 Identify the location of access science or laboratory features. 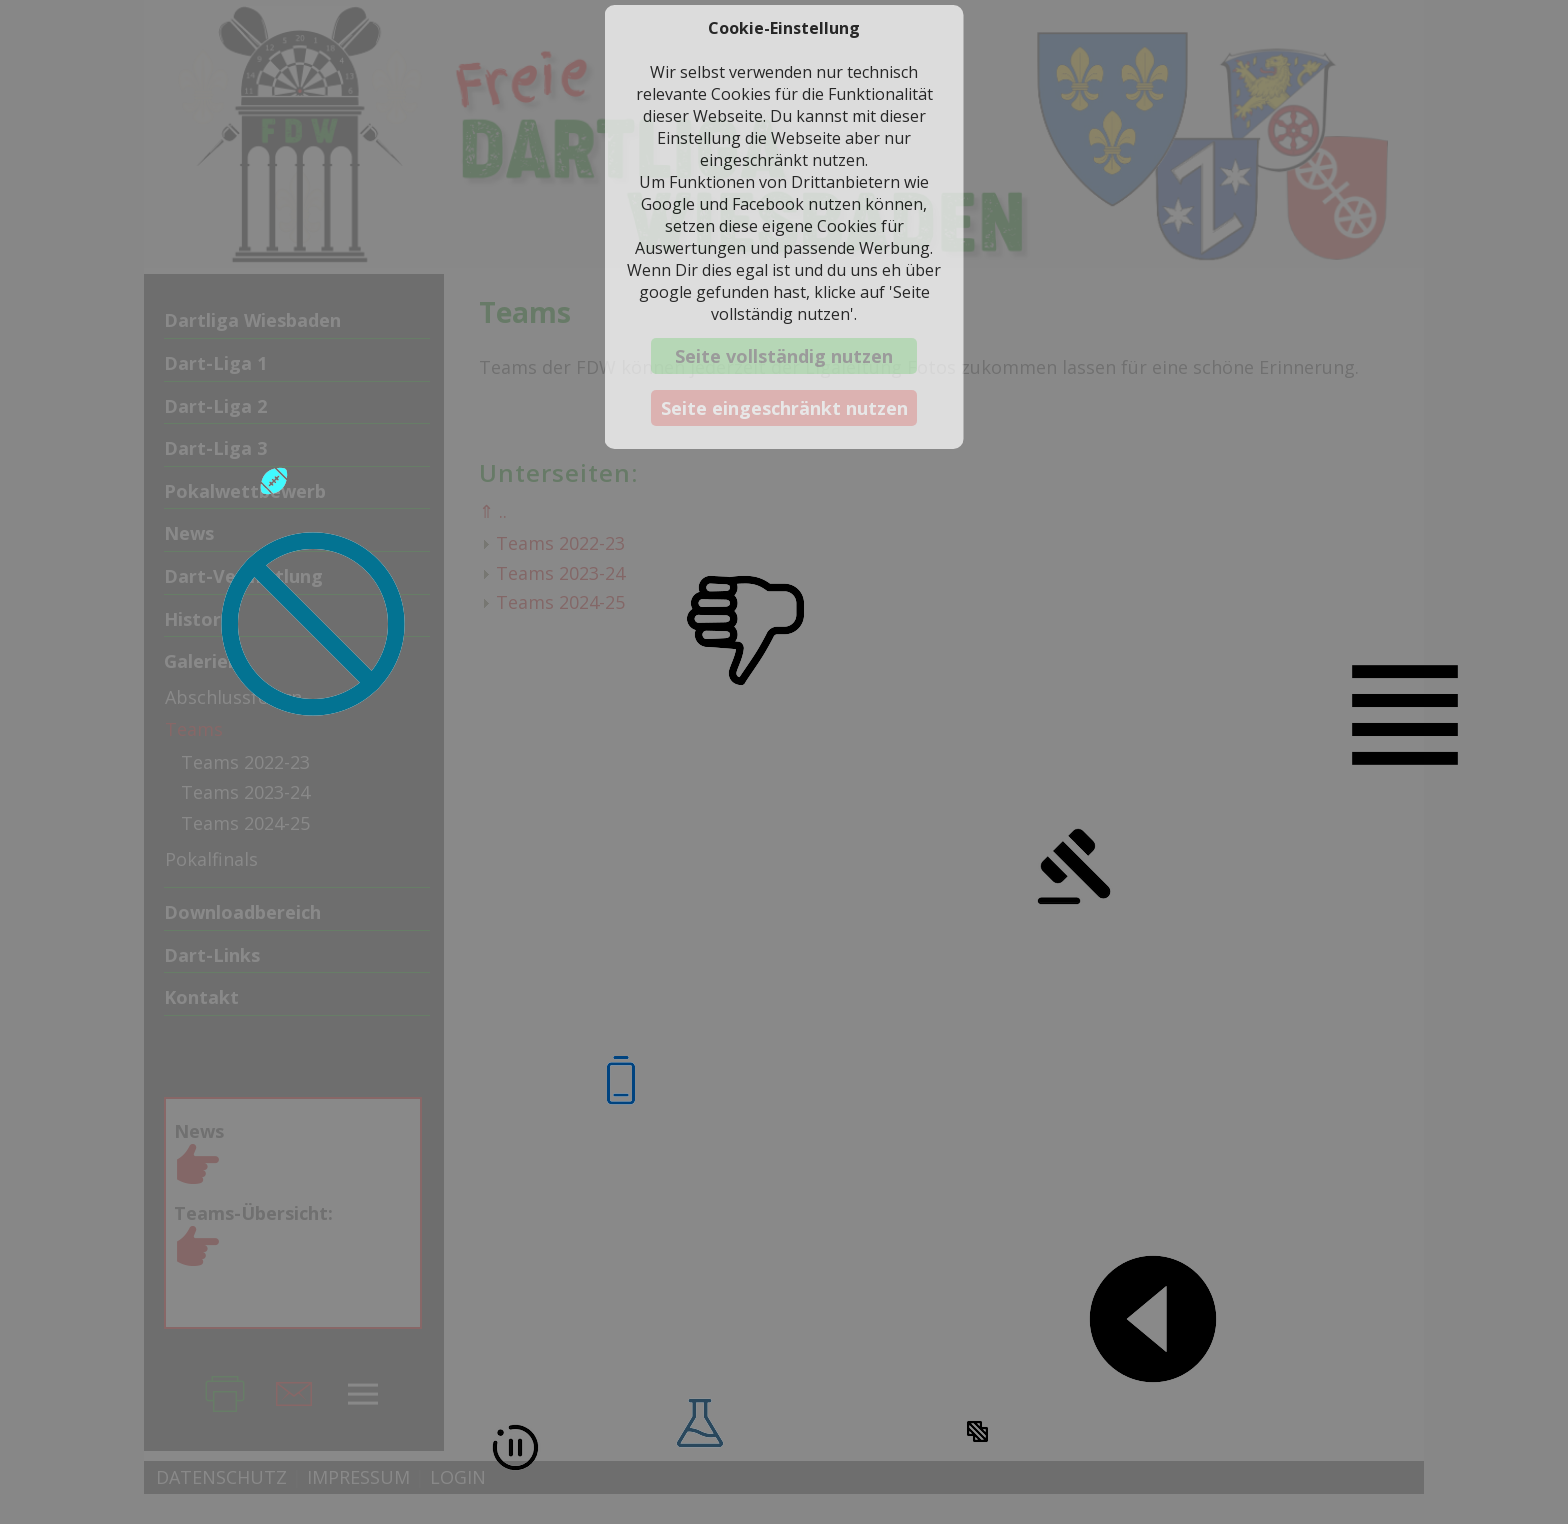
(700, 1424).